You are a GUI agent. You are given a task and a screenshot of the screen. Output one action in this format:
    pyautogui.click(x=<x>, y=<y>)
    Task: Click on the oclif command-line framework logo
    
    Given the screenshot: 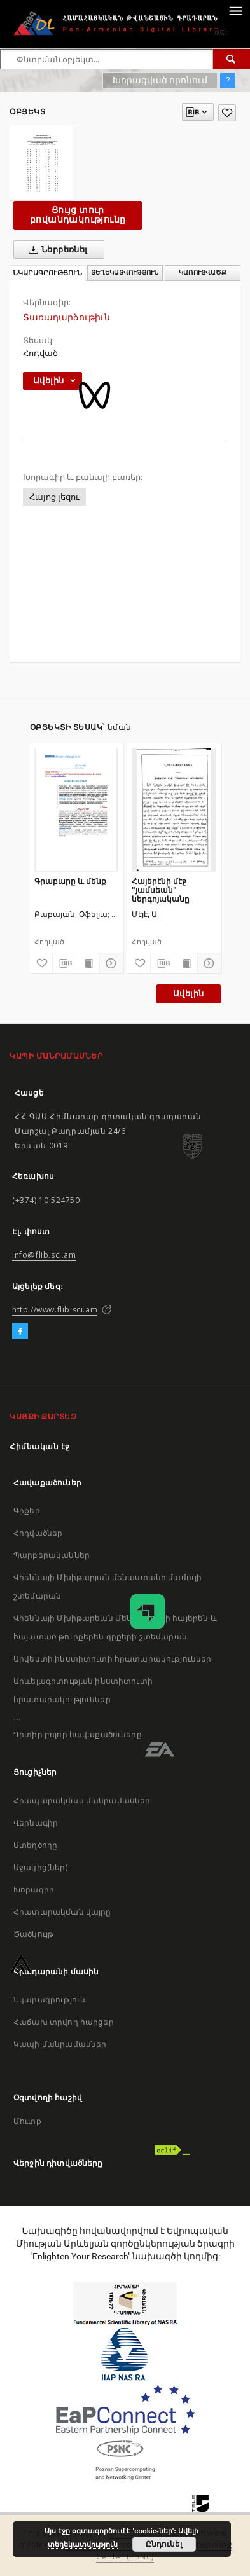 What is the action you would take?
    pyautogui.click(x=172, y=2150)
    